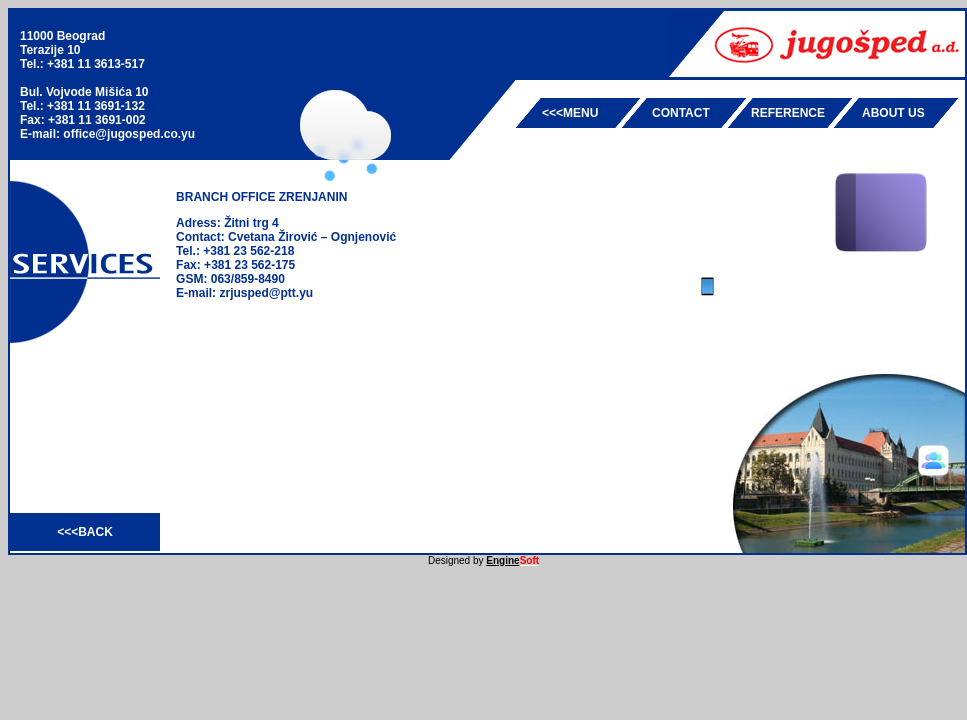  I want to click on access family sharing and parental control settings, so click(933, 460).